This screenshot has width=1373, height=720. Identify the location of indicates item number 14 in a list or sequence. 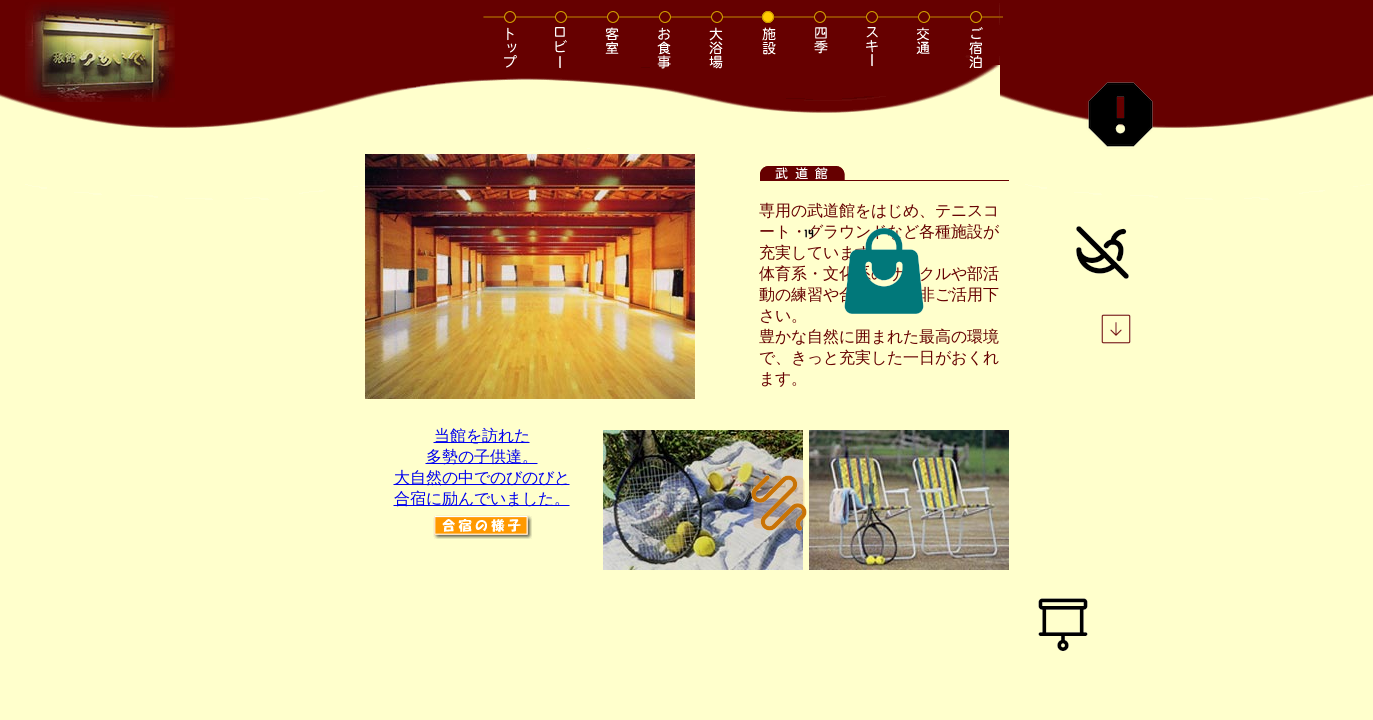
(808, 233).